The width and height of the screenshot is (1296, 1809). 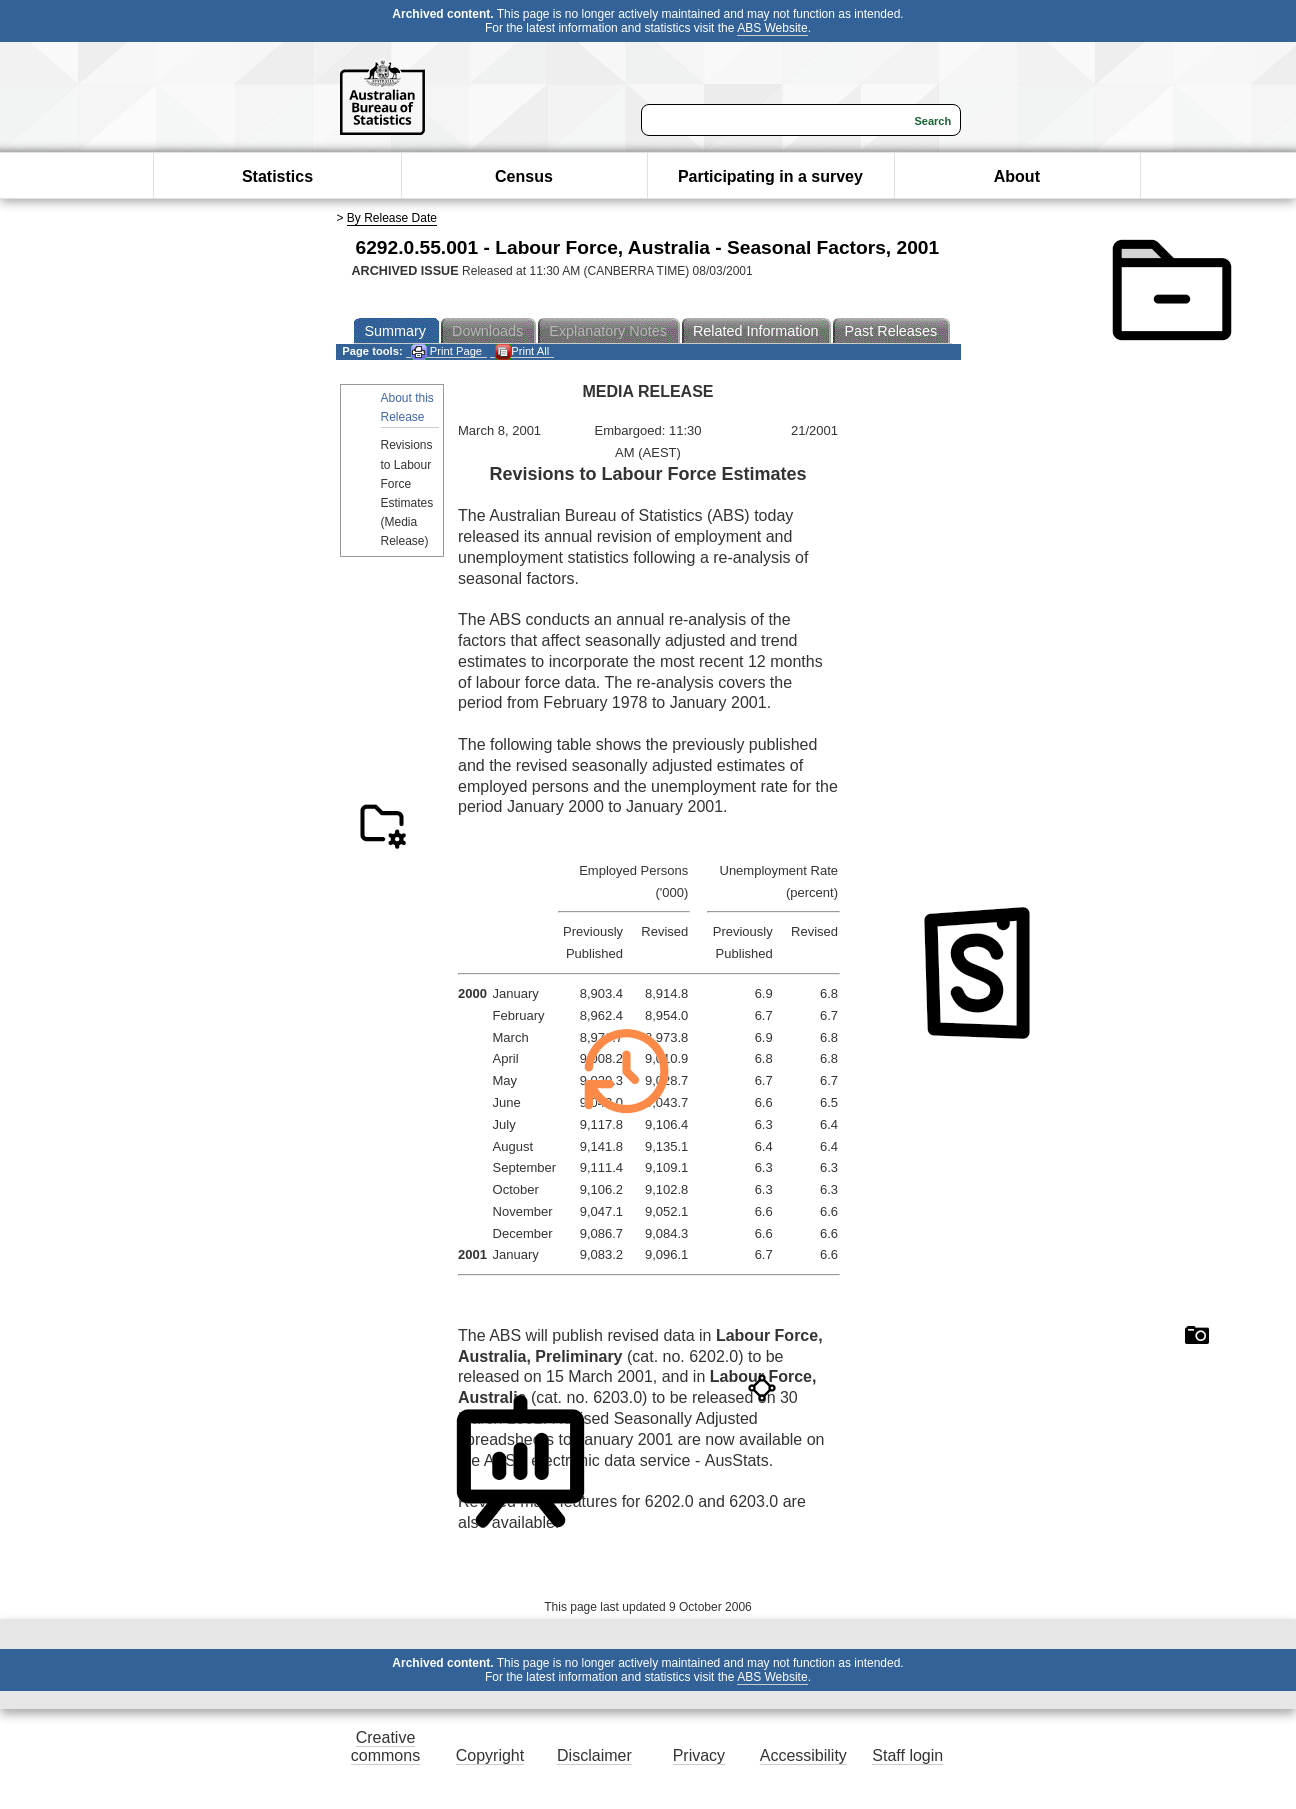 What do you see at coordinates (1172, 290) in the screenshot?
I see `remove a folder from your files` at bounding box center [1172, 290].